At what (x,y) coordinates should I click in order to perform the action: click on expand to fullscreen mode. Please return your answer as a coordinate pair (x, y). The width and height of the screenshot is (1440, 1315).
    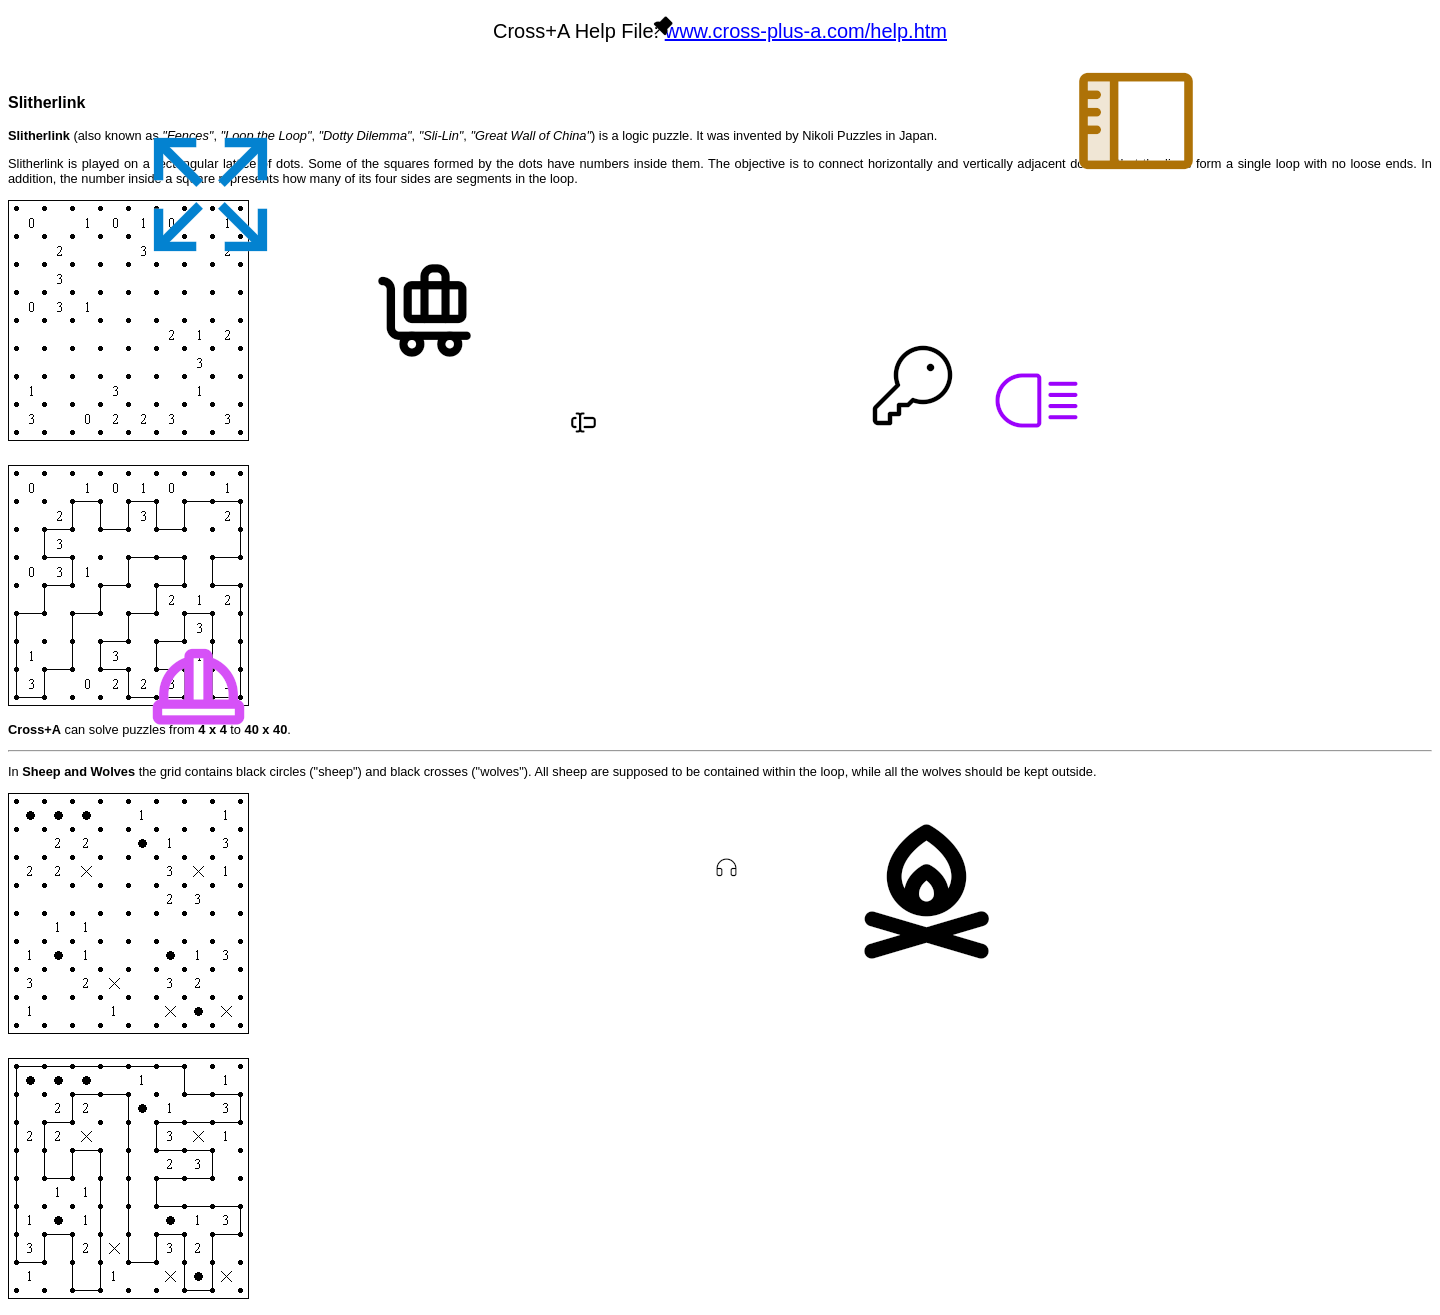
    Looking at the image, I should click on (210, 194).